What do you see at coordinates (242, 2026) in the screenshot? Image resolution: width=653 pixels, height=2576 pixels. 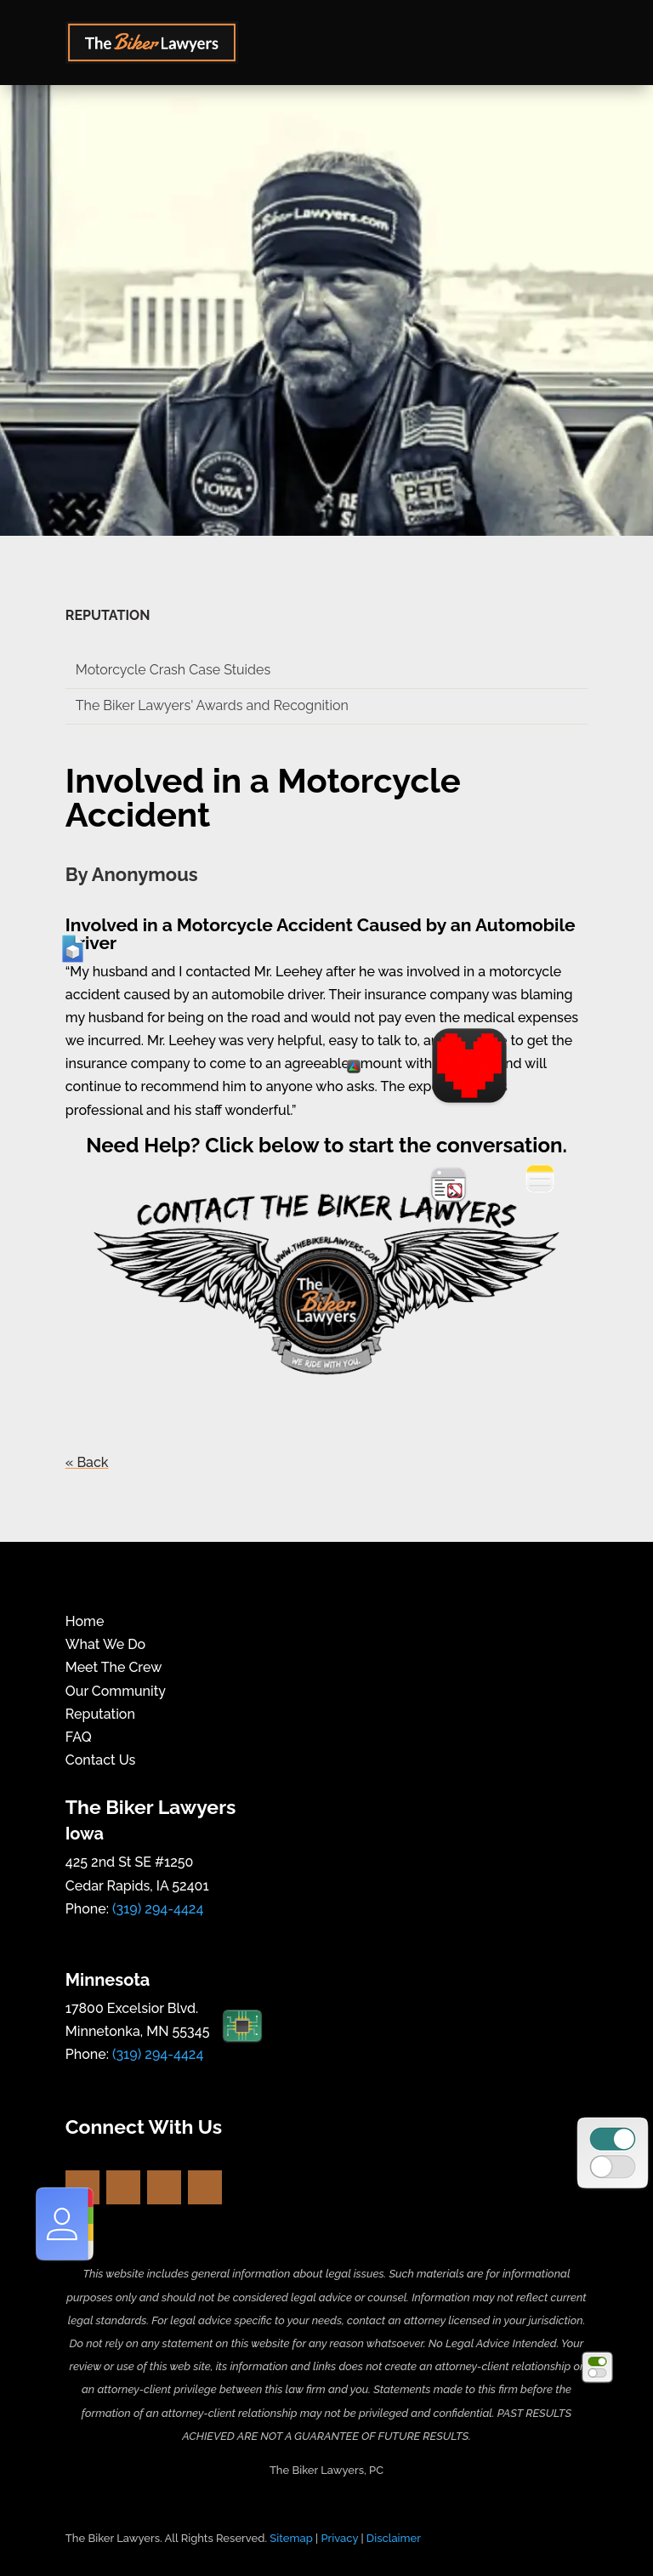 I see `open jockey hardware monitoring app` at bounding box center [242, 2026].